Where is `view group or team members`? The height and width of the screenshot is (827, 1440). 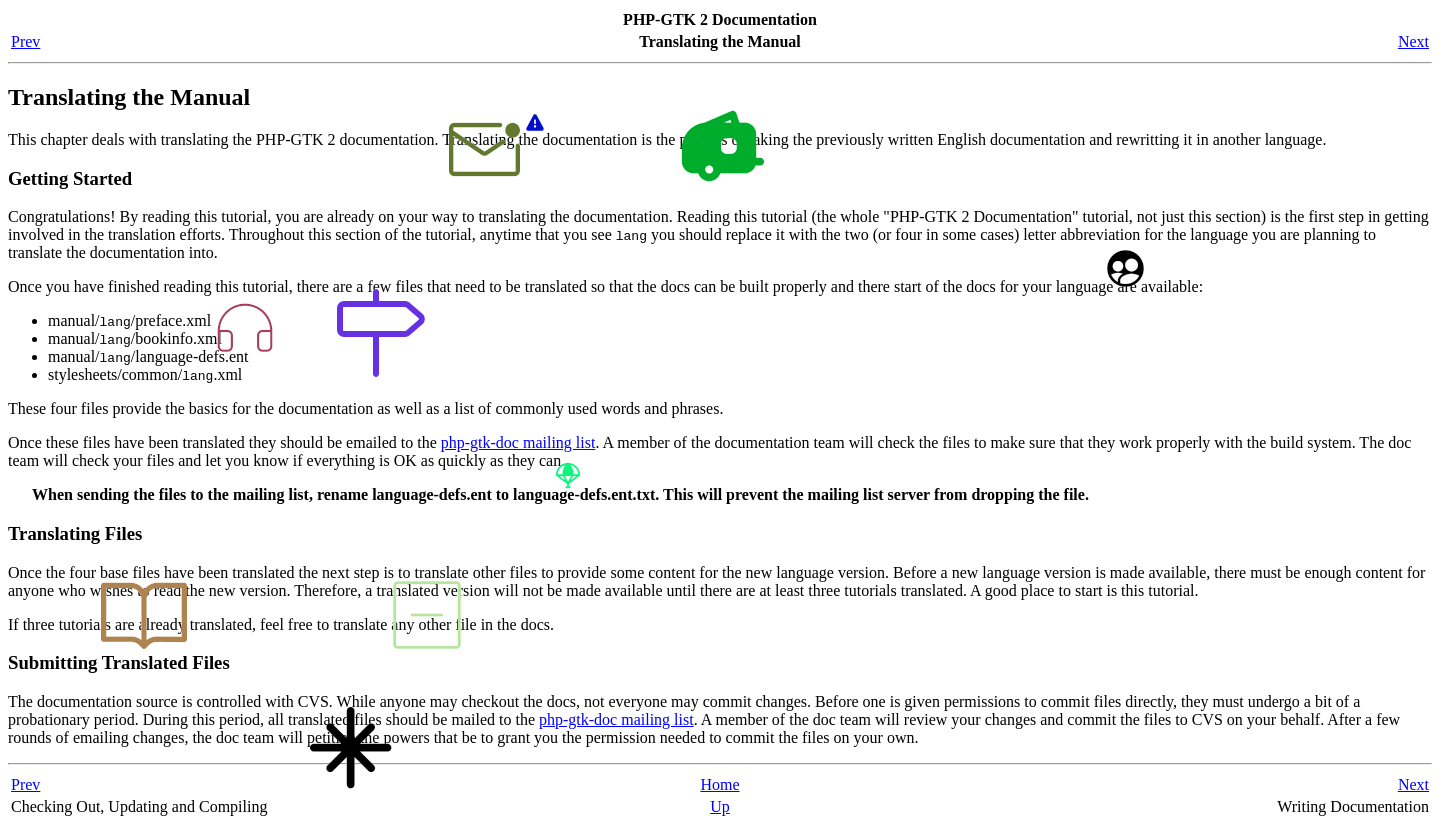
view group or team members is located at coordinates (1125, 268).